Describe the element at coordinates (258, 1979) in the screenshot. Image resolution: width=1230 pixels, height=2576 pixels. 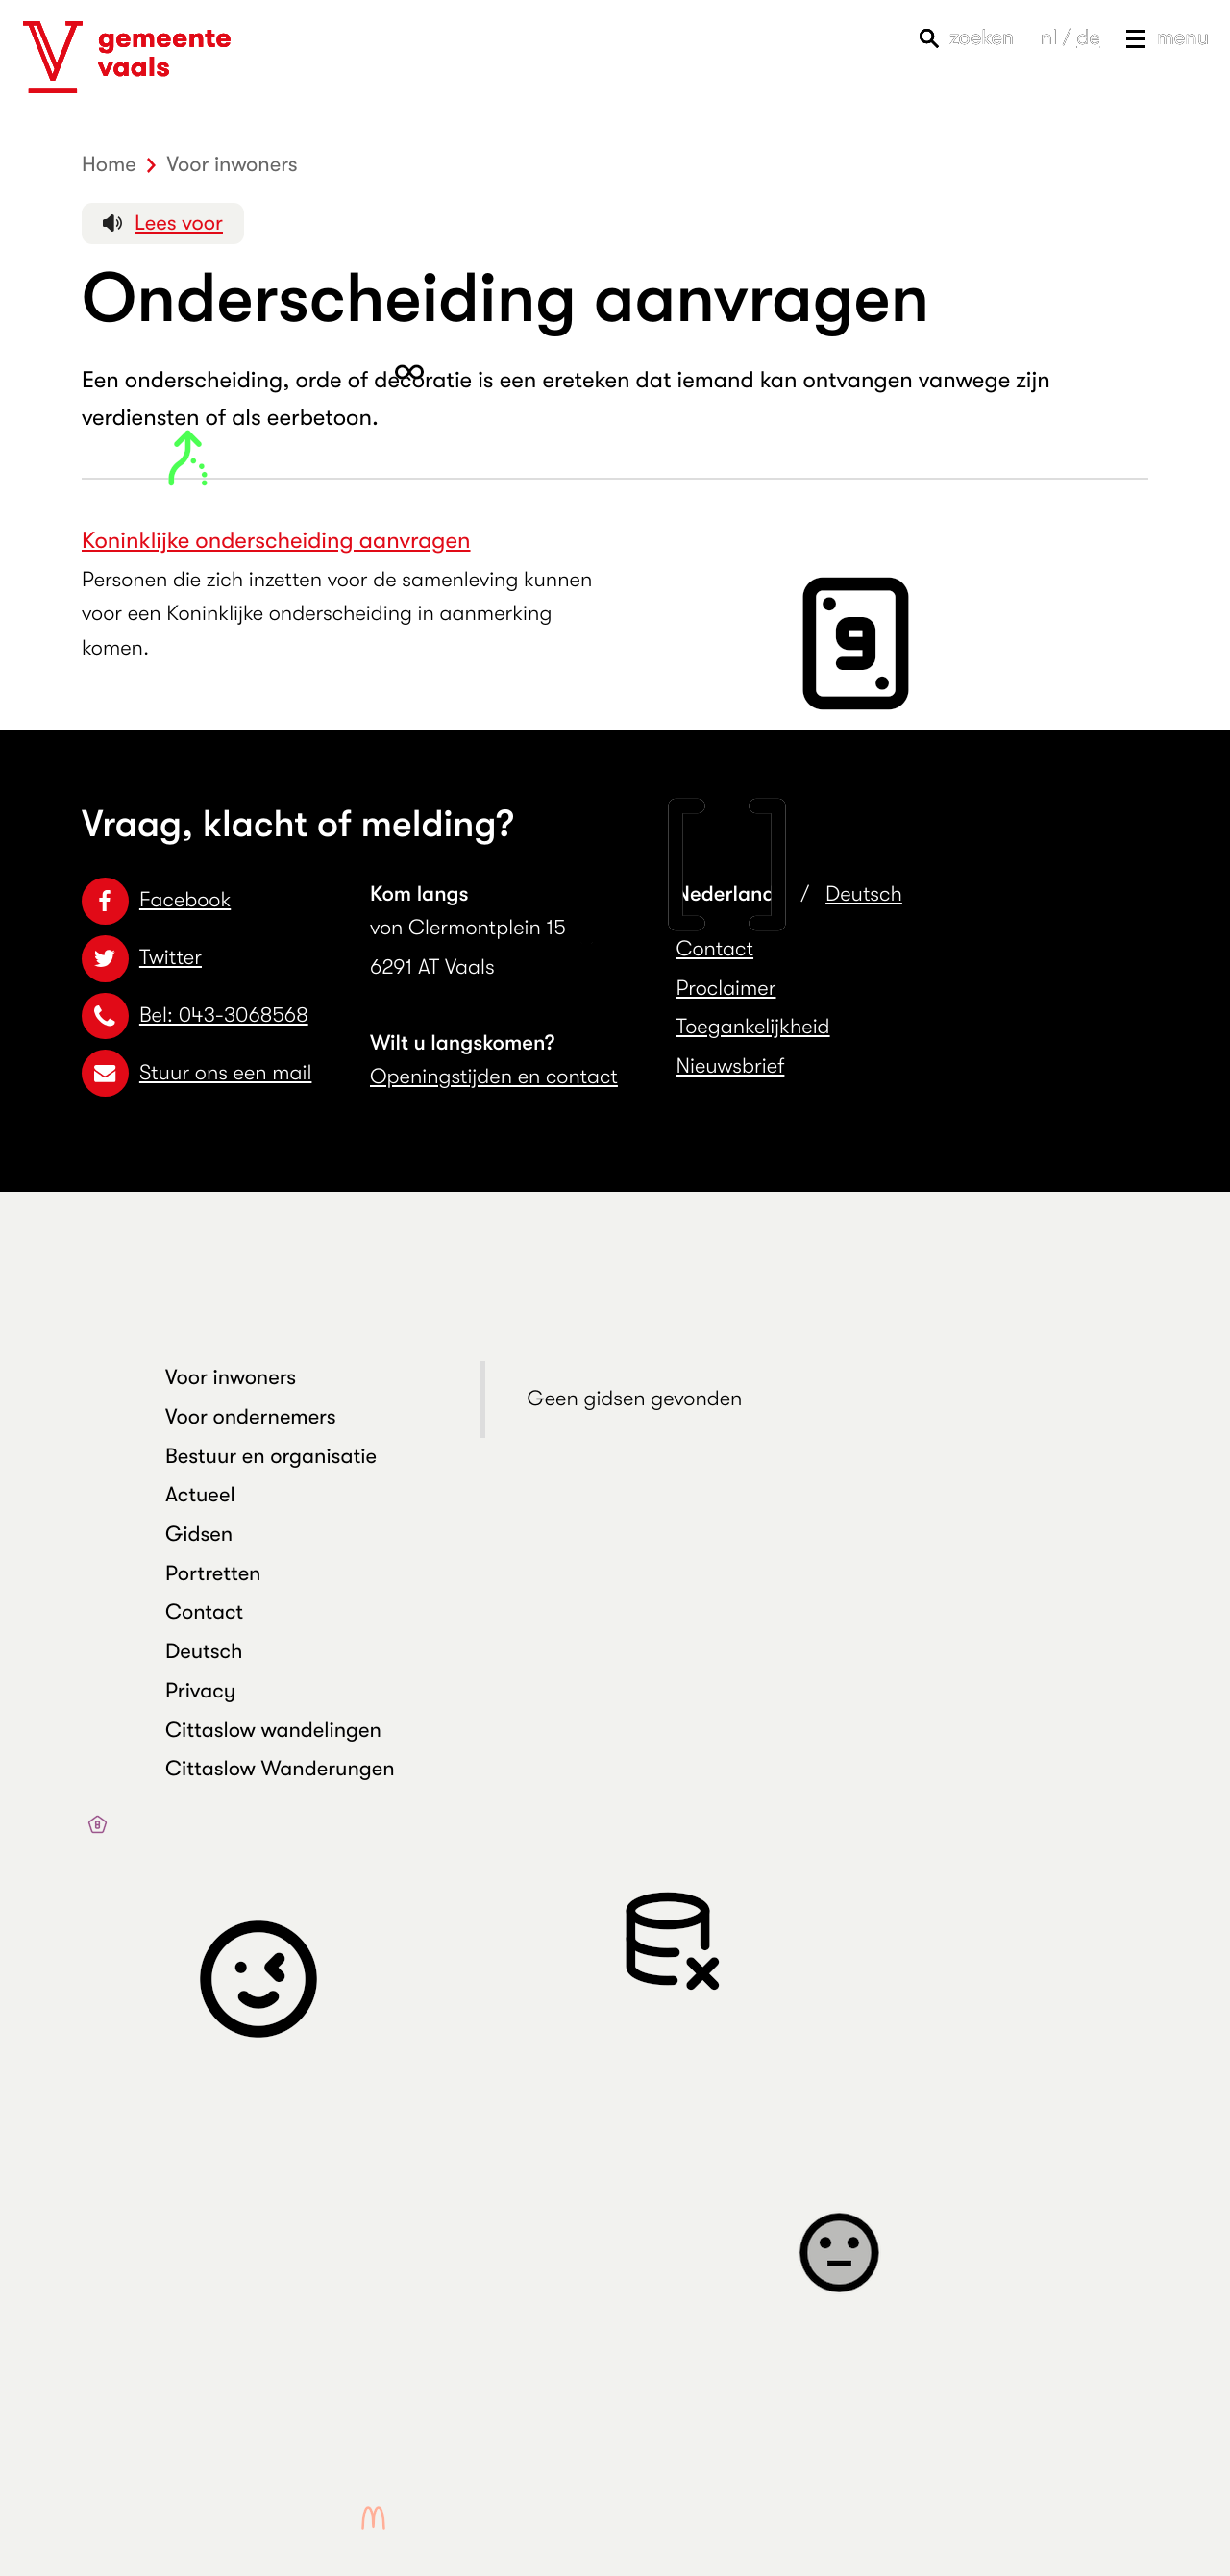
I see `add a playful or winking emoji reaction` at that location.